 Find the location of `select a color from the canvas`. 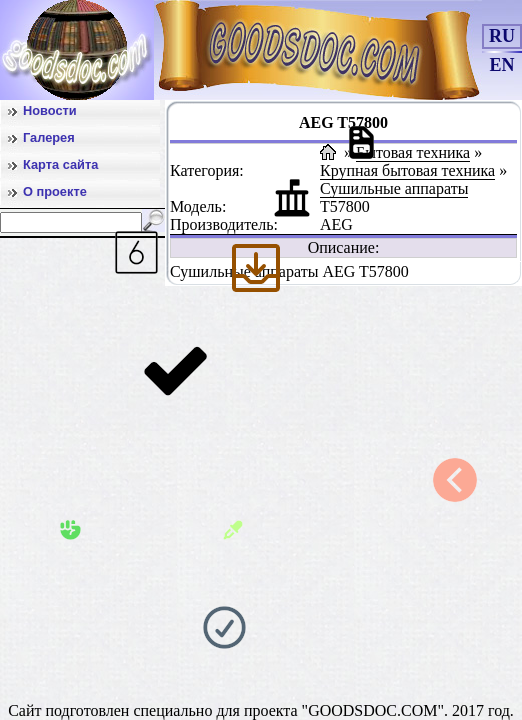

select a color from the canvas is located at coordinates (233, 530).